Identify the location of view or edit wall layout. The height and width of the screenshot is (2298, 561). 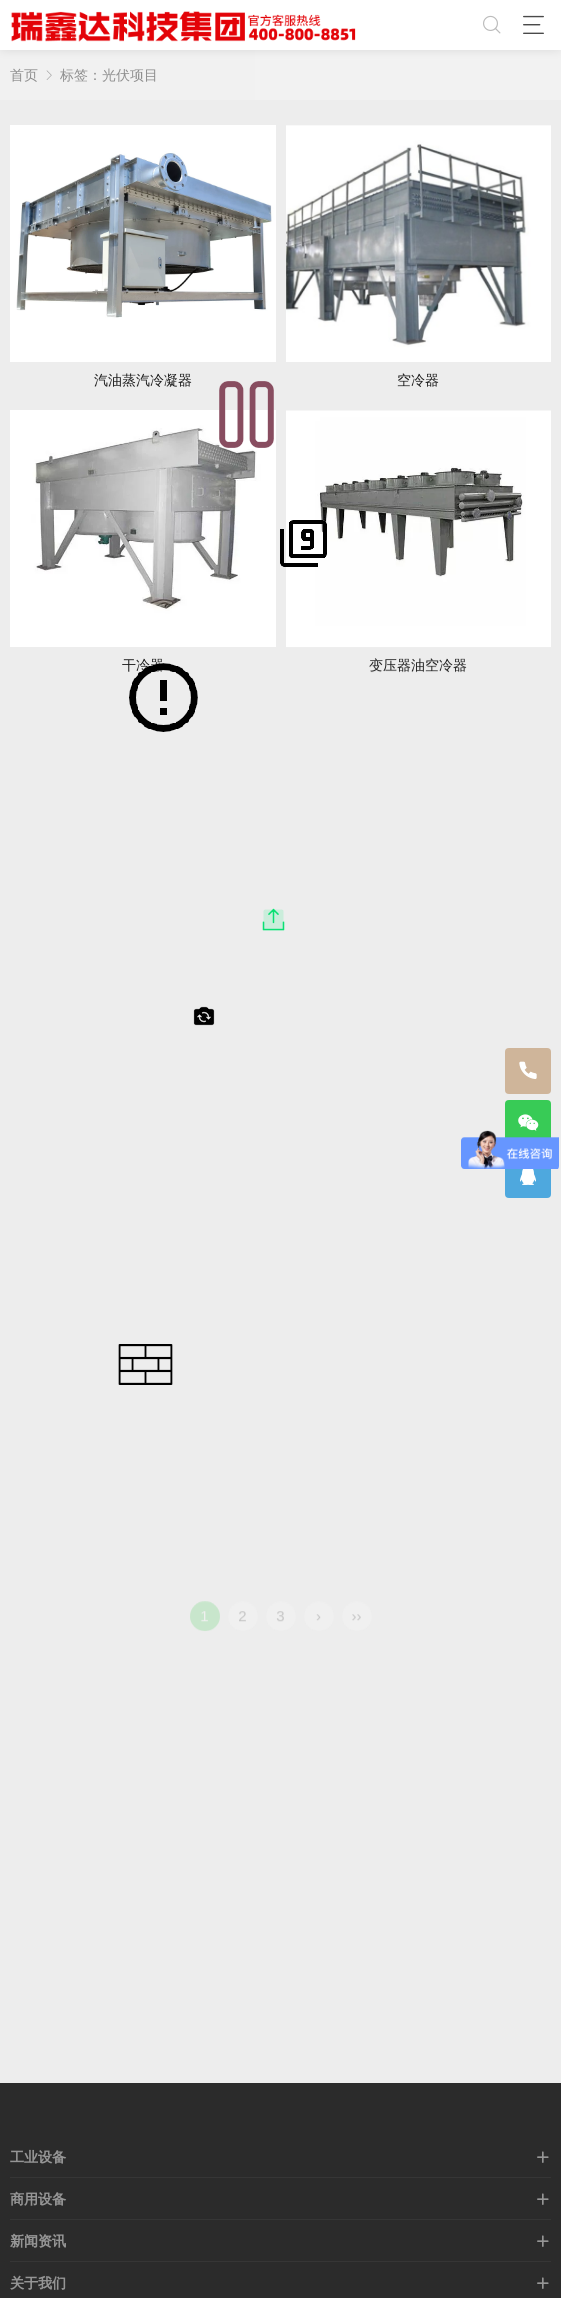
(145, 1364).